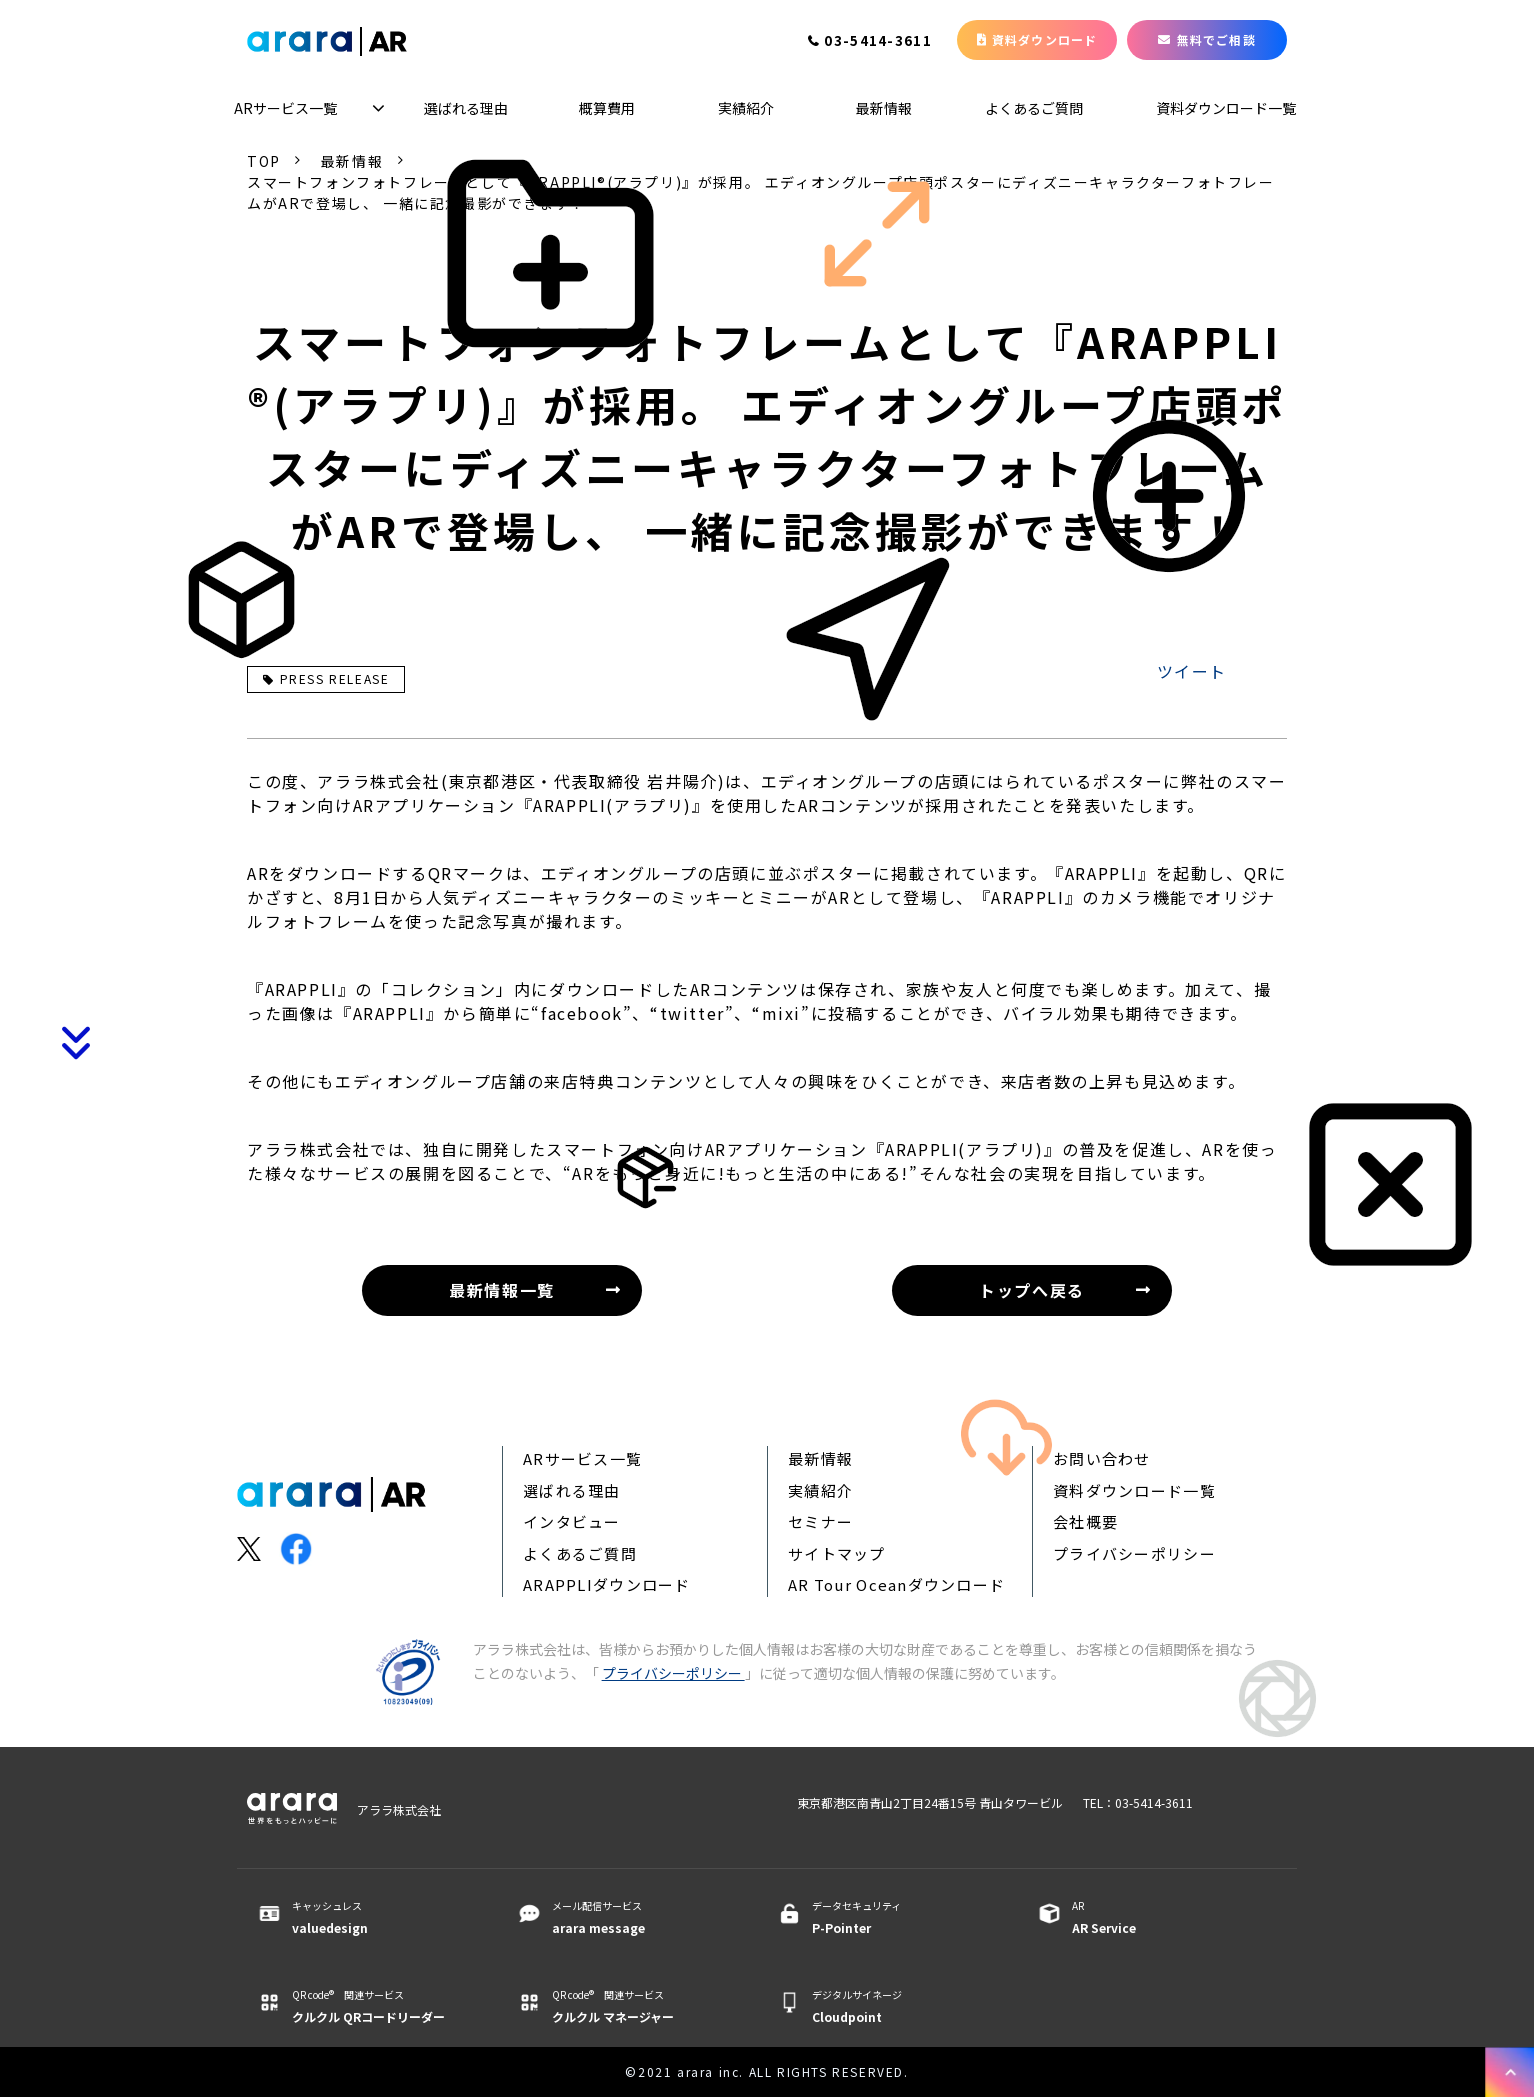 The width and height of the screenshot is (1534, 2097). Describe the element at coordinates (1390, 1184) in the screenshot. I see `close or dismiss a dialog box` at that location.